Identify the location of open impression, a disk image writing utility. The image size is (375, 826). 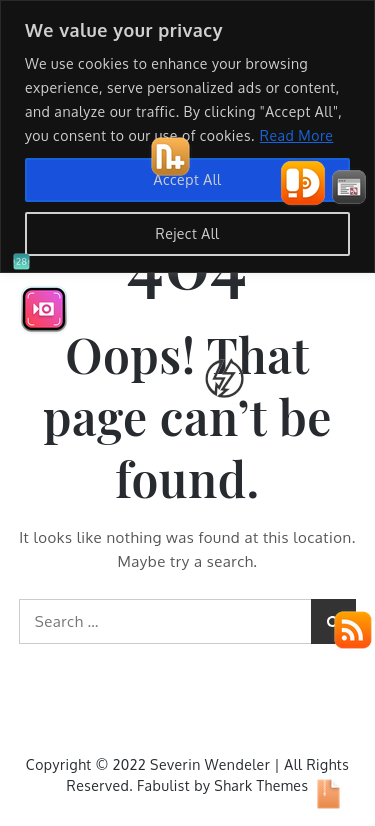
(303, 183).